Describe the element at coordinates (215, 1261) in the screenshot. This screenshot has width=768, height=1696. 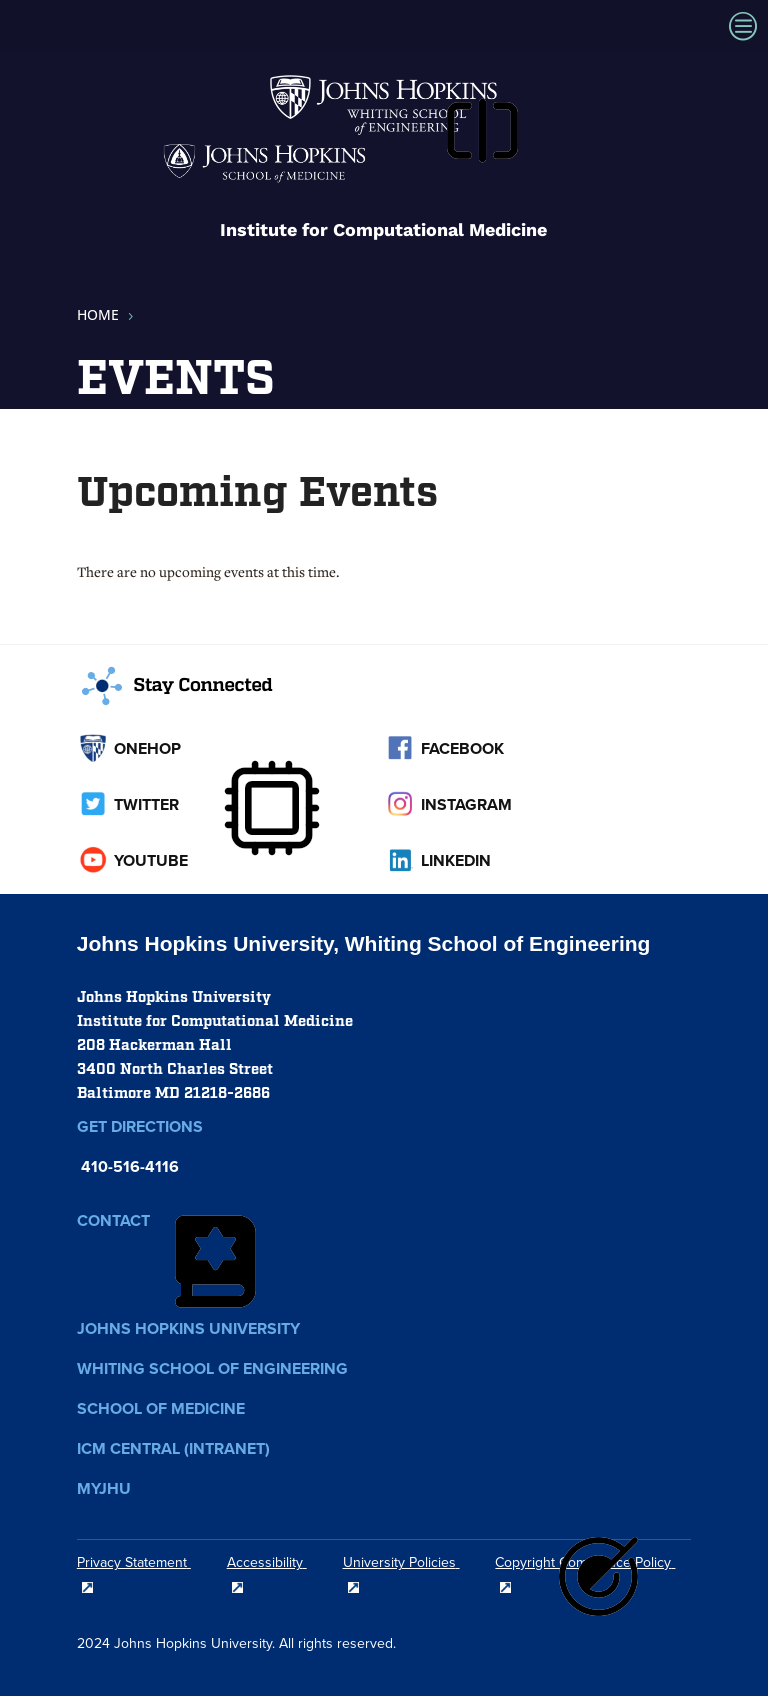
I see `access Jewish religious texts or scriptures` at that location.